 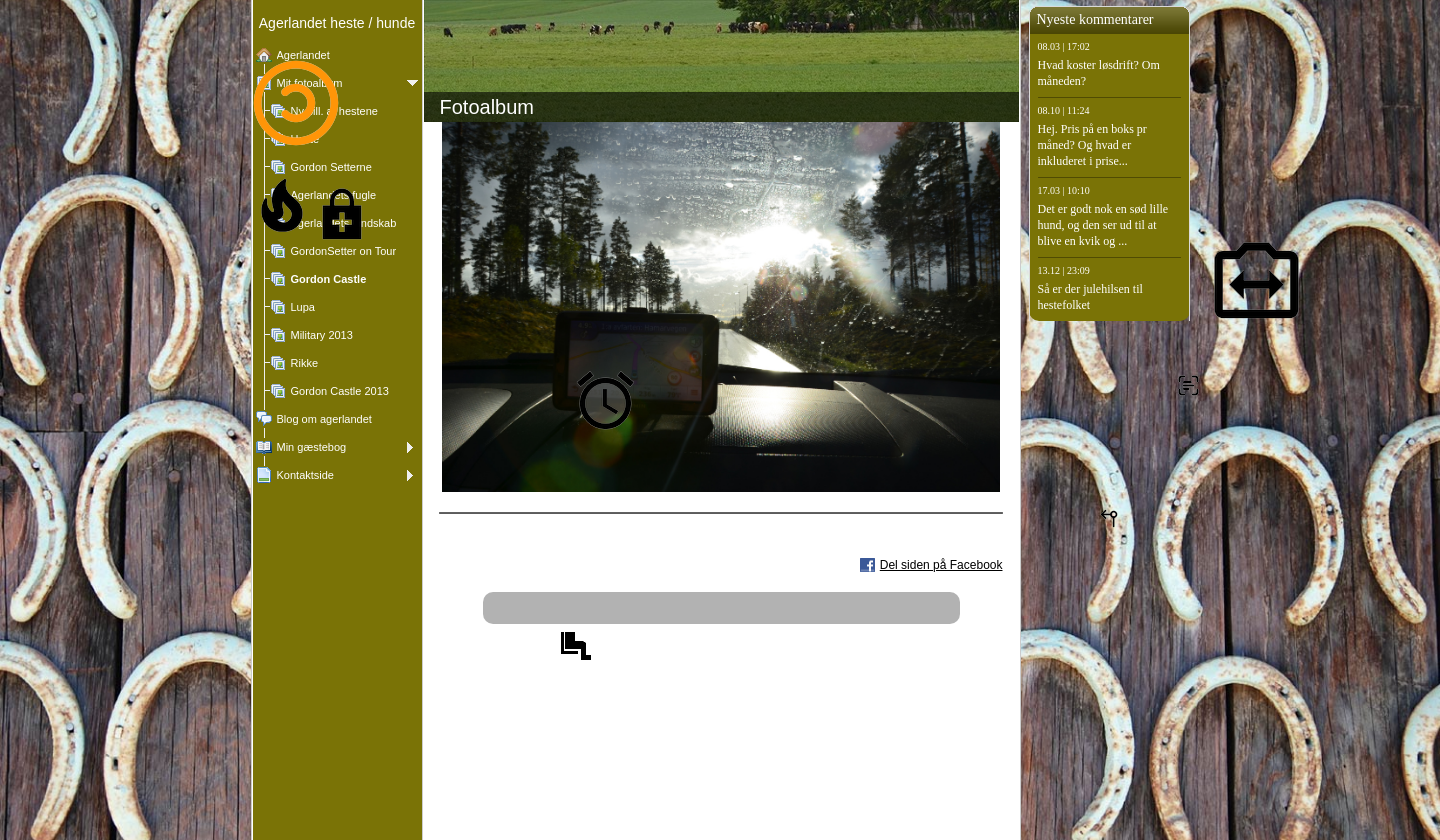 What do you see at coordinates (1188, 385) in the screenshot?
I see `scan document to extract text` at bounding box center [1188, 385].